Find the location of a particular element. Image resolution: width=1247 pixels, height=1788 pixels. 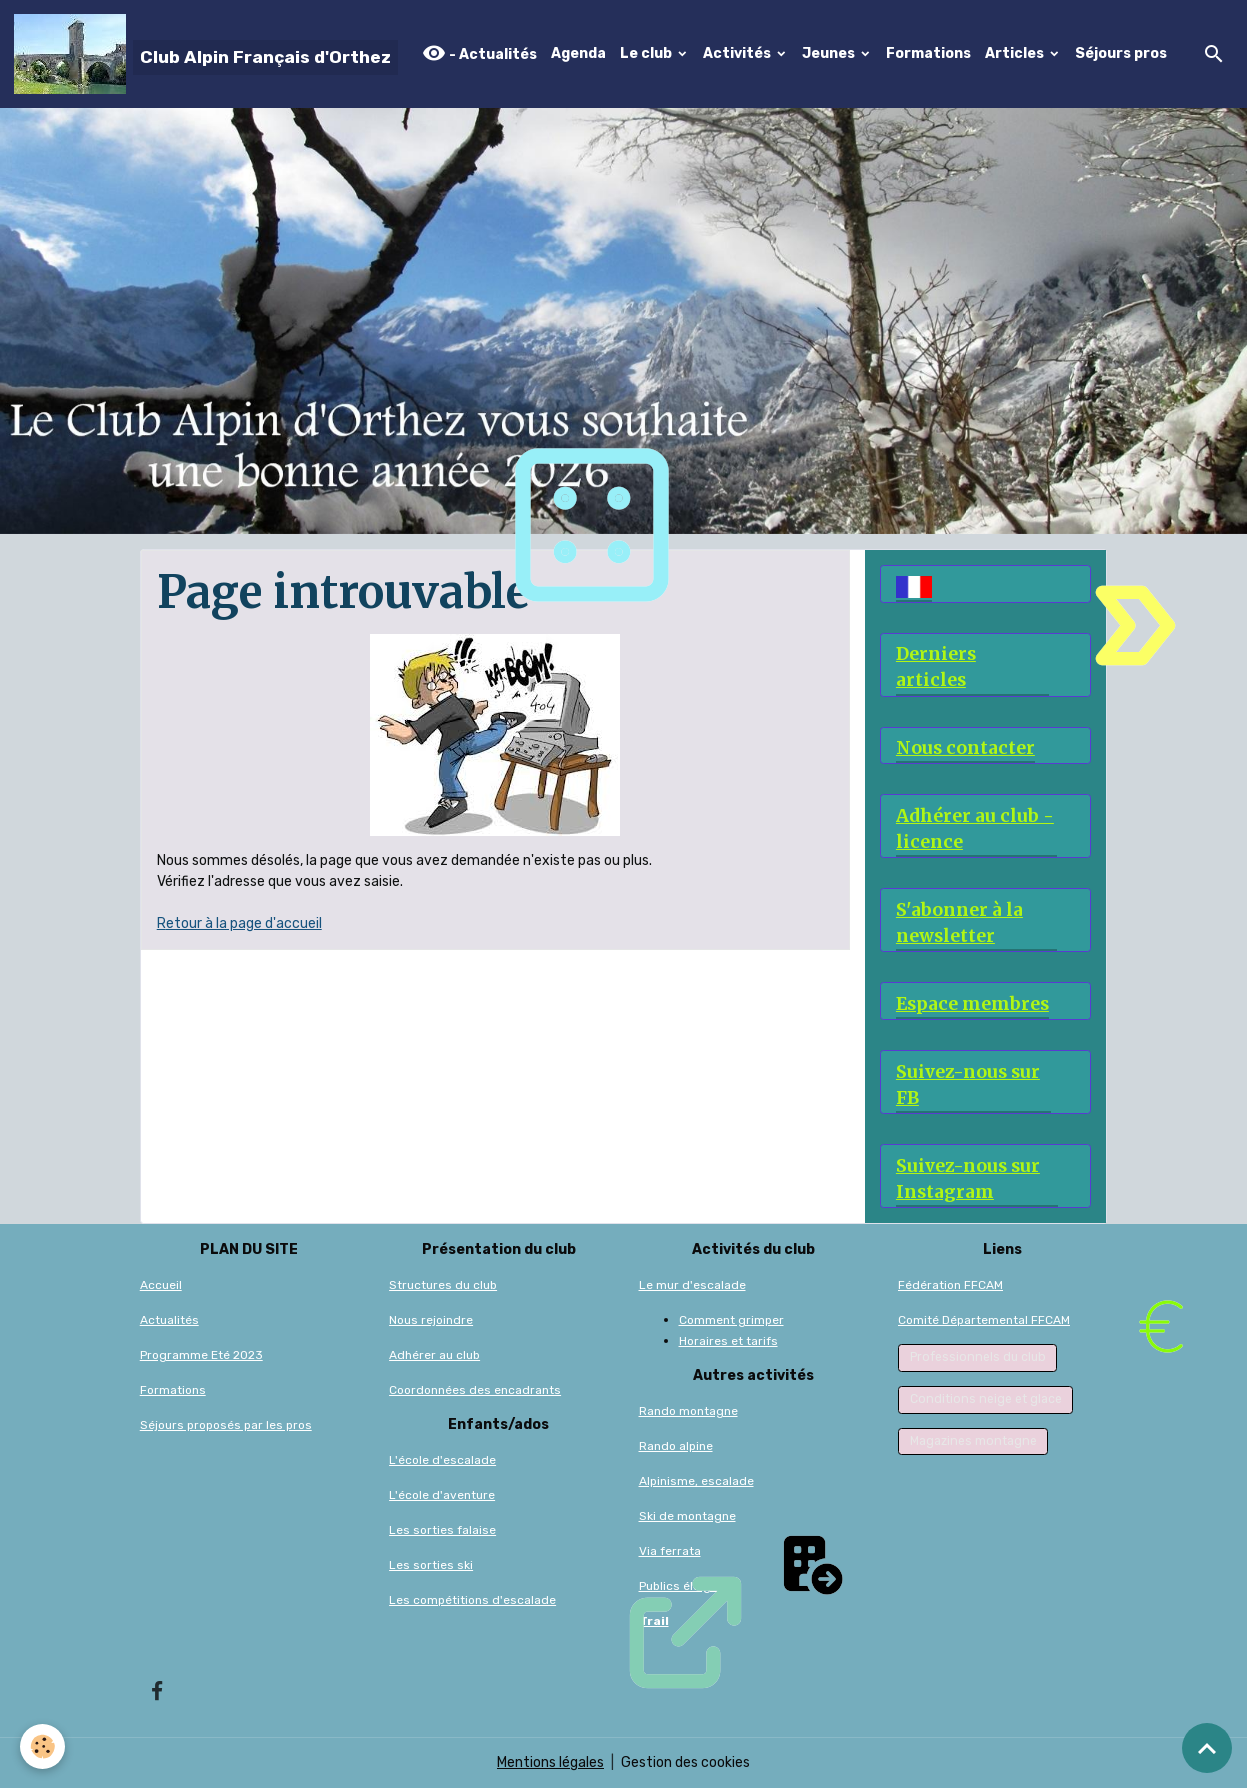

navigate to building or office location is located at coordinates (811, 1563).